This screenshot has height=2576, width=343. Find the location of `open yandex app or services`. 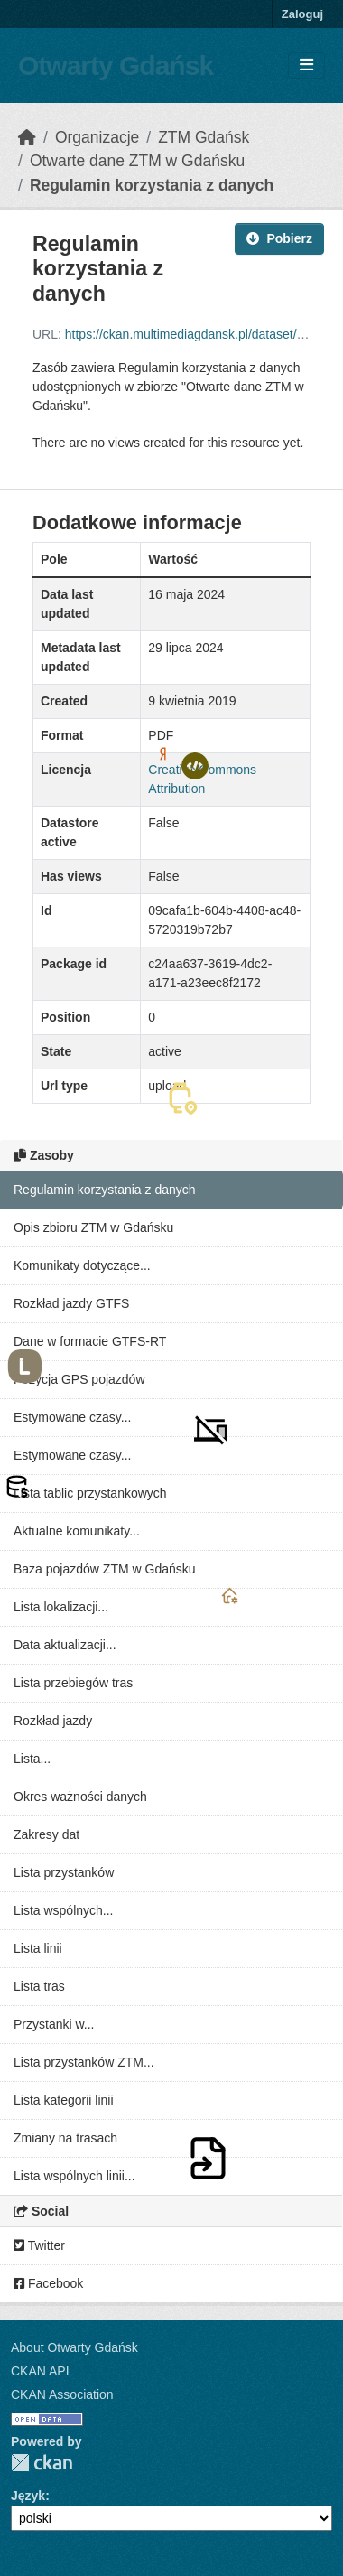

open yandex app or services is located at coordinates (162, 753).